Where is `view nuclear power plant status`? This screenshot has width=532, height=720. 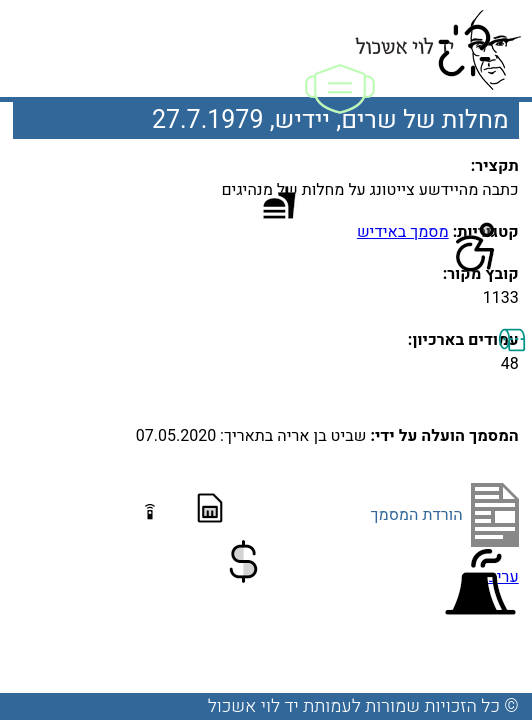
view nuclear power plant status is located at coordinates (480, 586).